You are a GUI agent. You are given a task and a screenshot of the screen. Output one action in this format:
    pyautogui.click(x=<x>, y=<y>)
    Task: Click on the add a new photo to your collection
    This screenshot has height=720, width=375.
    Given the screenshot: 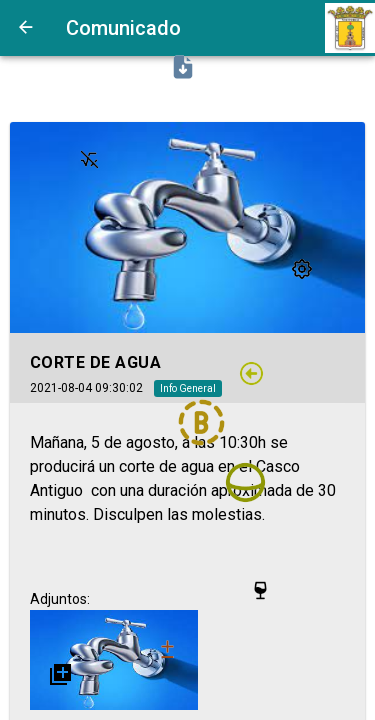 What is the action you would take?
    pyautogui.click(x=60, y=674)
    